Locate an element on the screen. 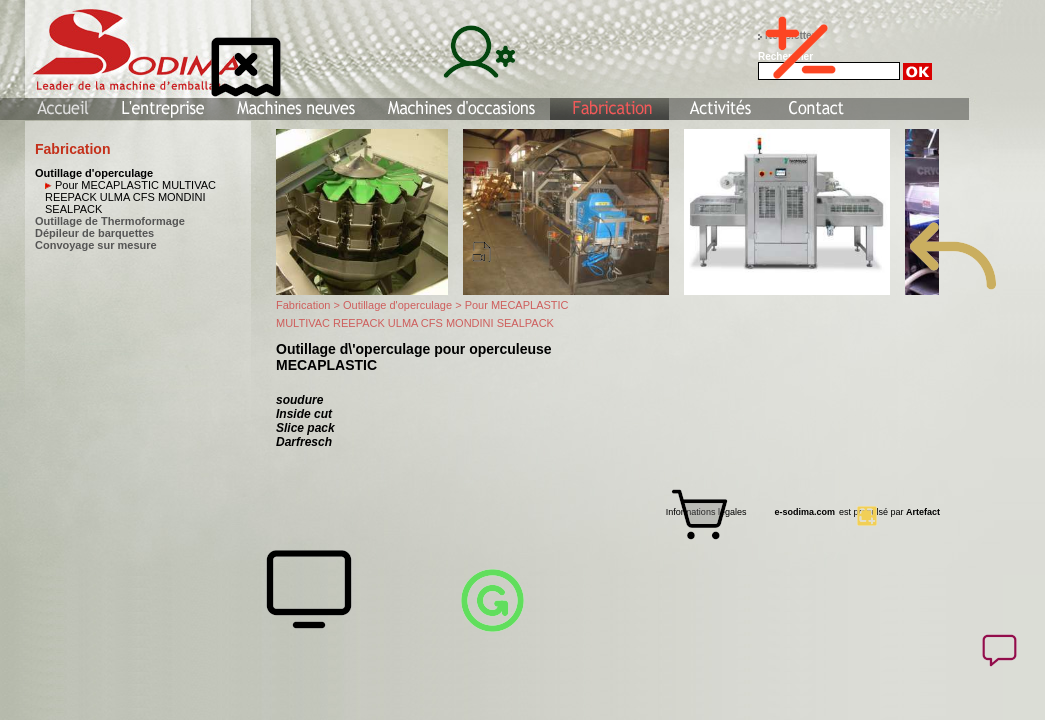 Image resolution: width=1045 pixels, height=720 pixels. reply to a message is located at coordinates (953, 256).